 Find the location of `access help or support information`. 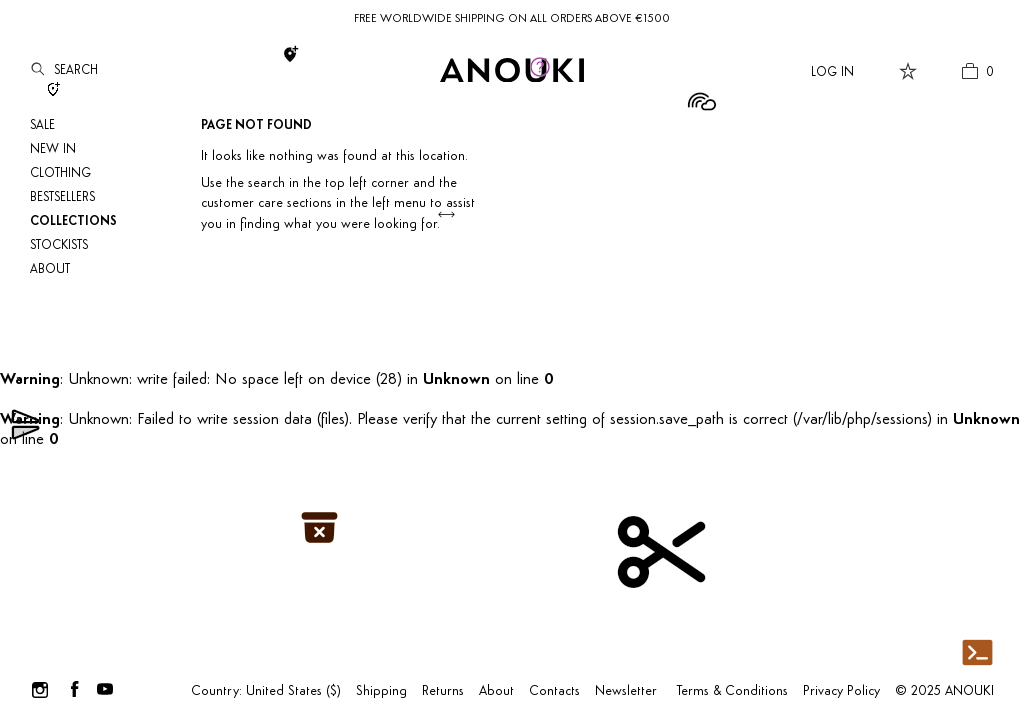

access help or support information is located at coordinates (540, 67).